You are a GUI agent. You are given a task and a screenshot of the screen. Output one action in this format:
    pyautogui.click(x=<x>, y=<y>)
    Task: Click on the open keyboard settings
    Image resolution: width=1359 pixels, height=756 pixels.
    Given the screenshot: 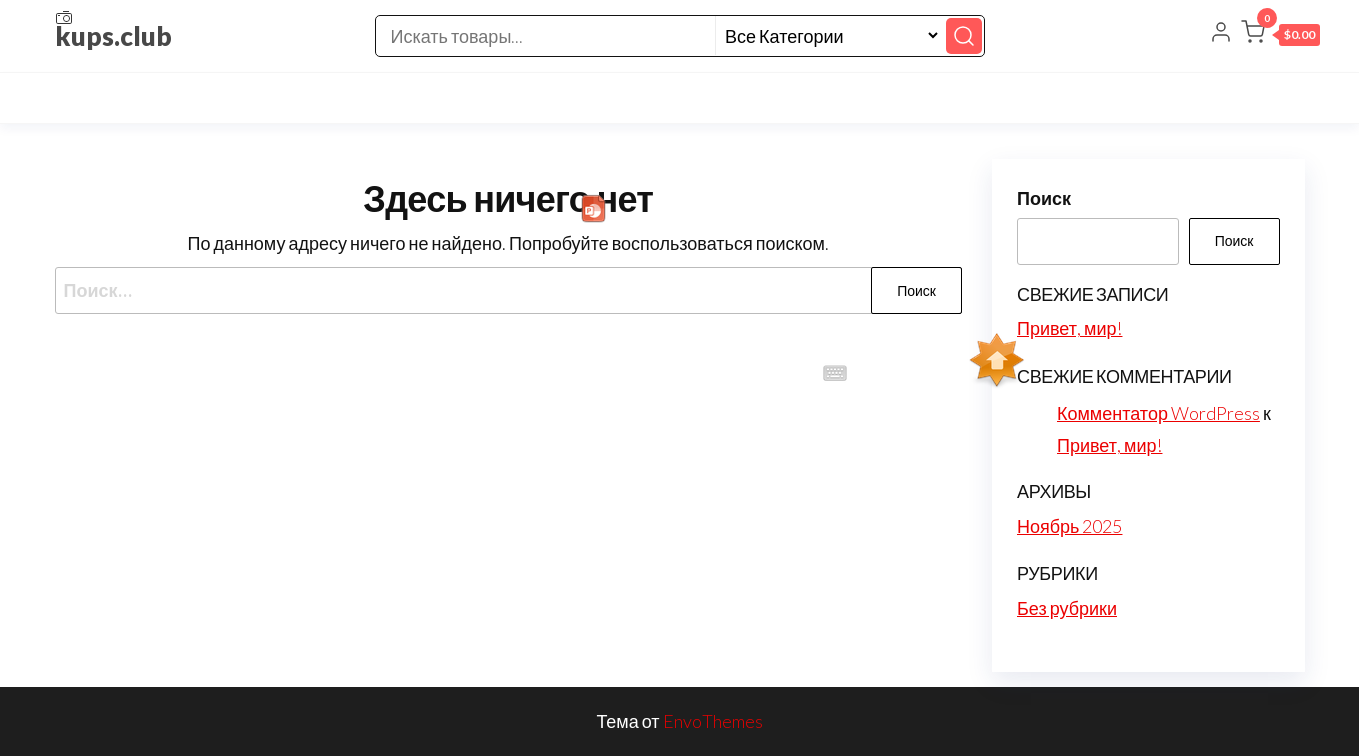 What is the action you would take?
    pyautogui.click(x=835, y=373)
    